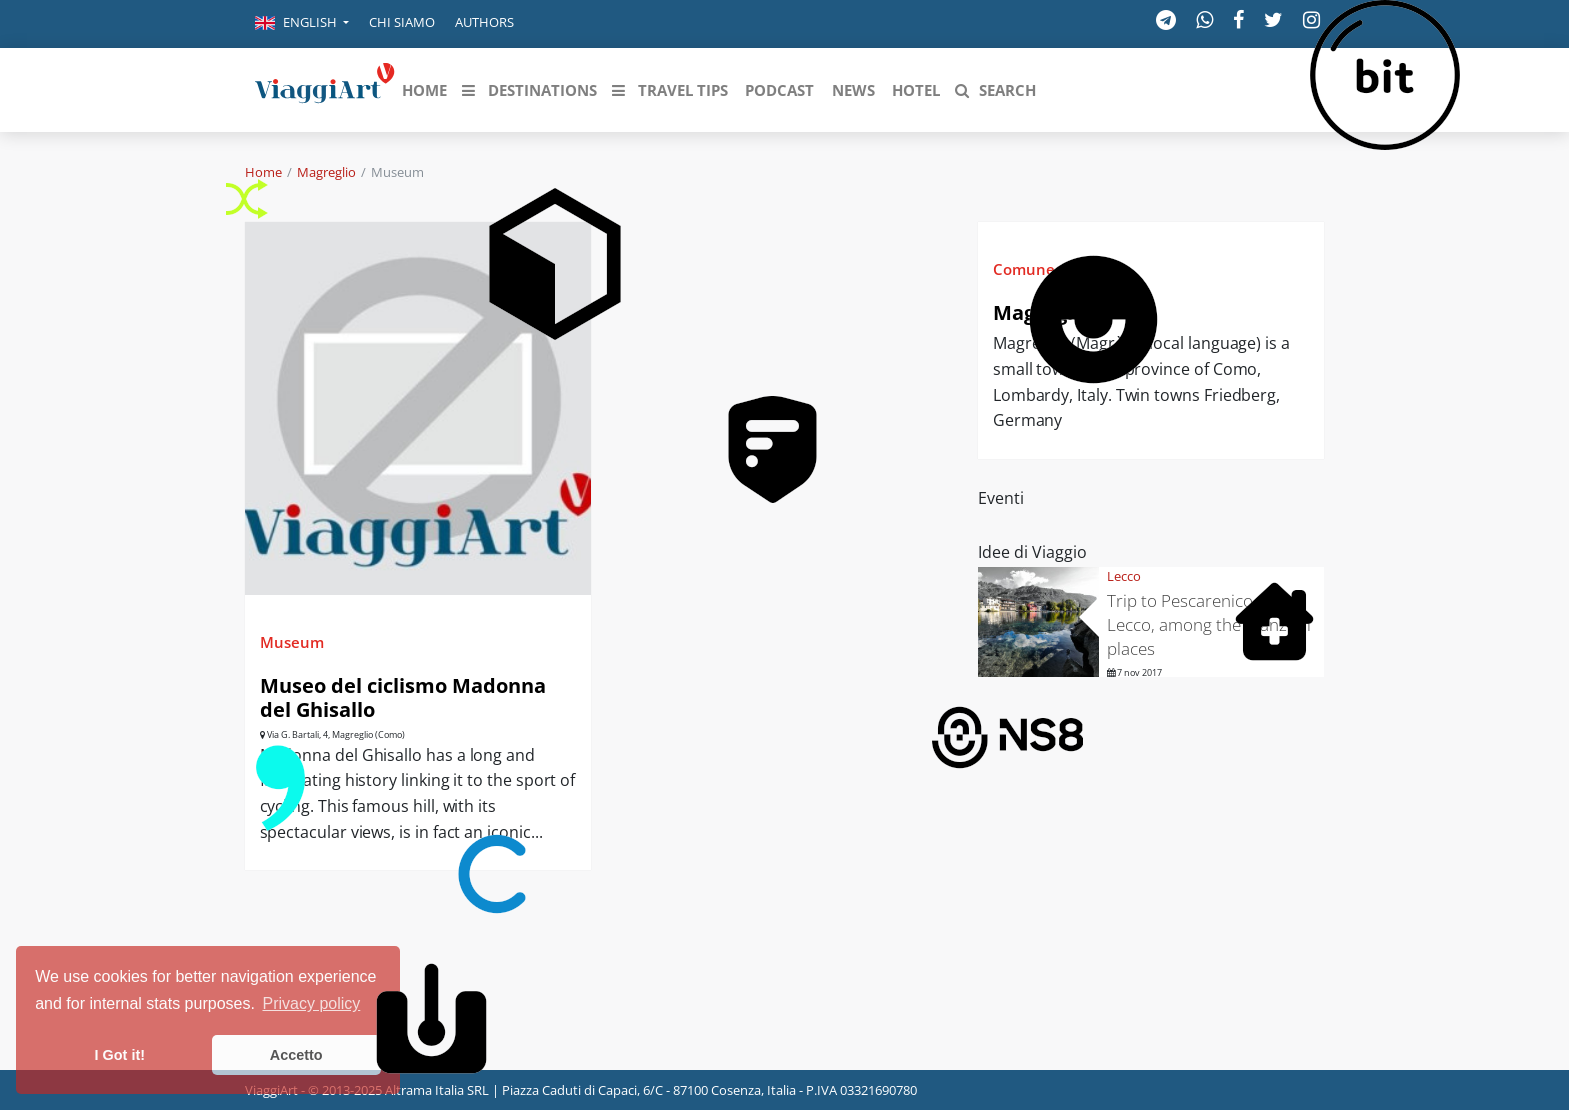 This screenshot has height=1110, width=1569. Describe the element at coordinates (431, 1018) in the screenshot. I see `access bore hole or well monitoring data` at that location.